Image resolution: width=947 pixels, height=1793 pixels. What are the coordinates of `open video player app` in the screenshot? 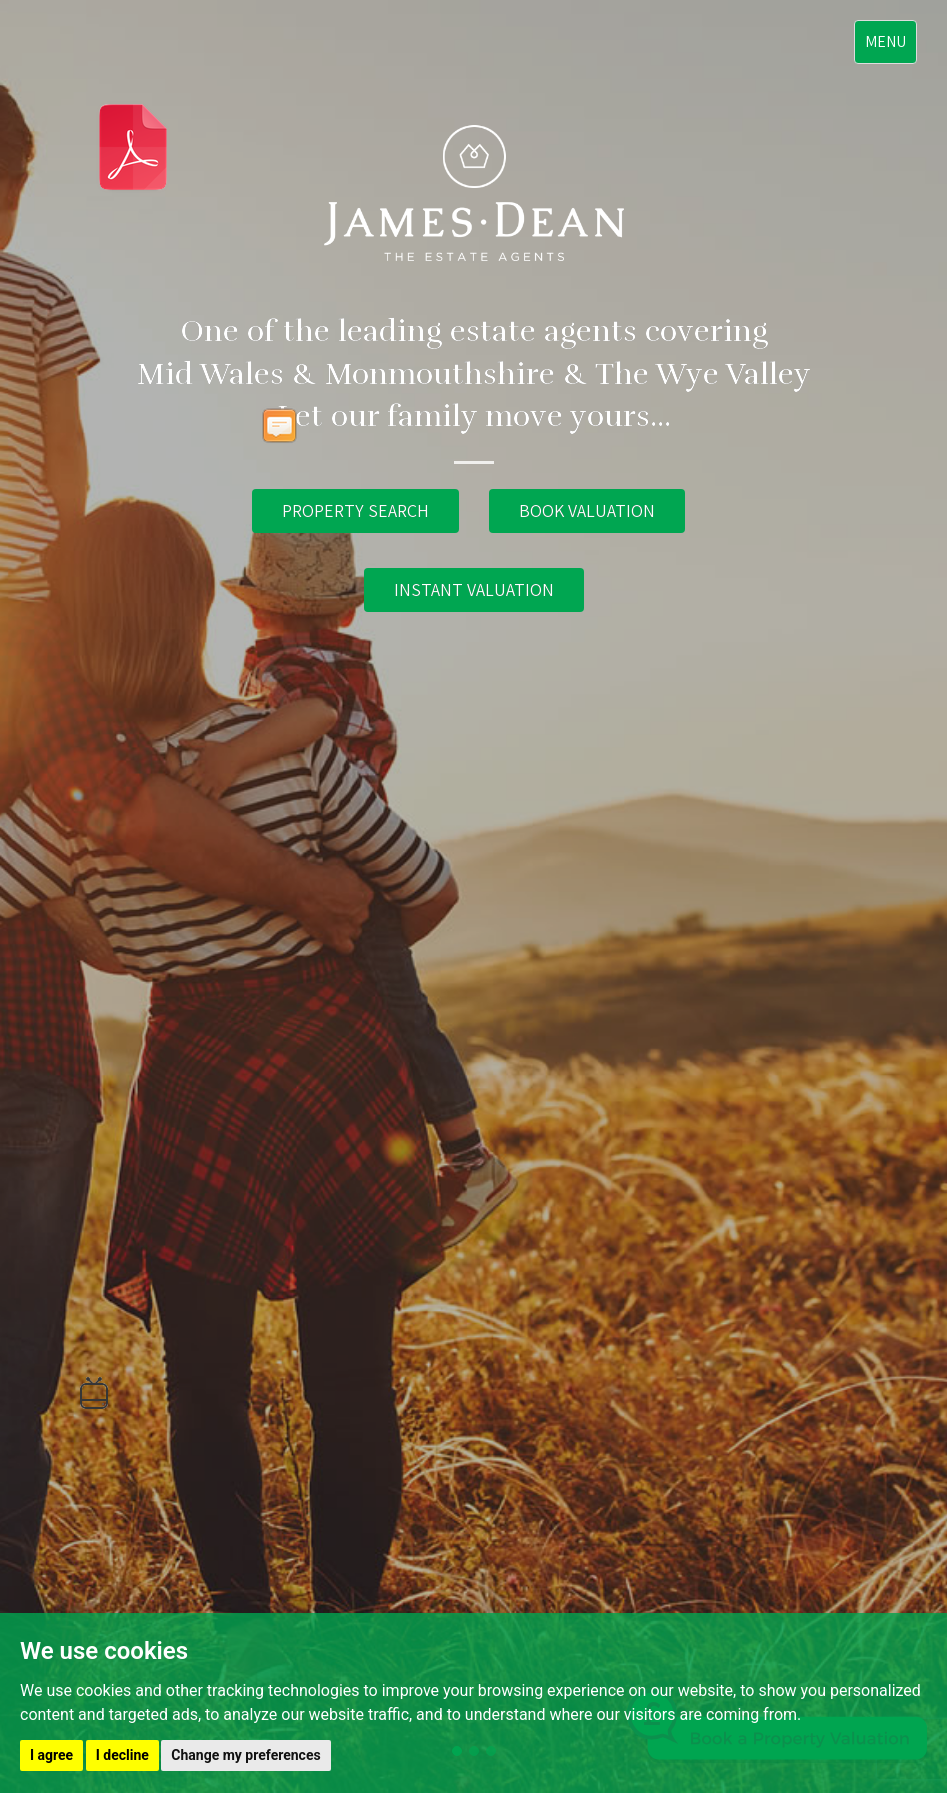 It's located at (94, 1393).